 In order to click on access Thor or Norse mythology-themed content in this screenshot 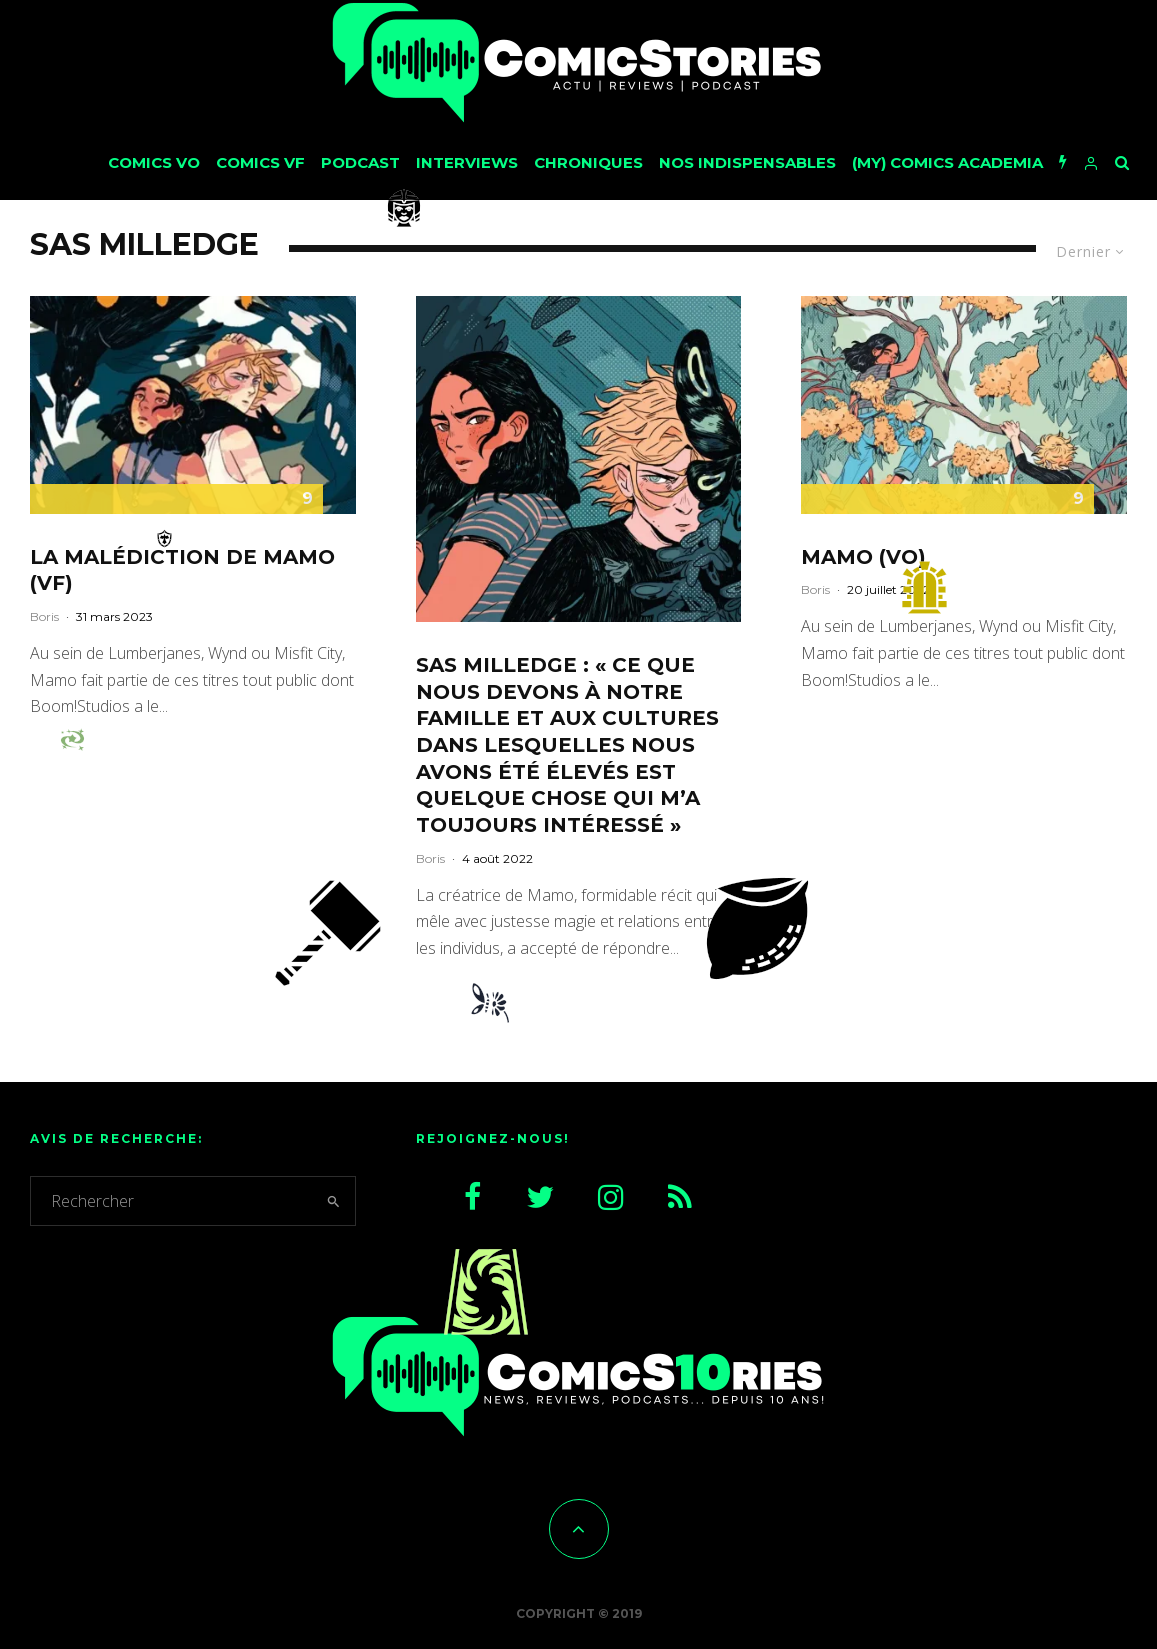, I will do `click(327, 933)`.